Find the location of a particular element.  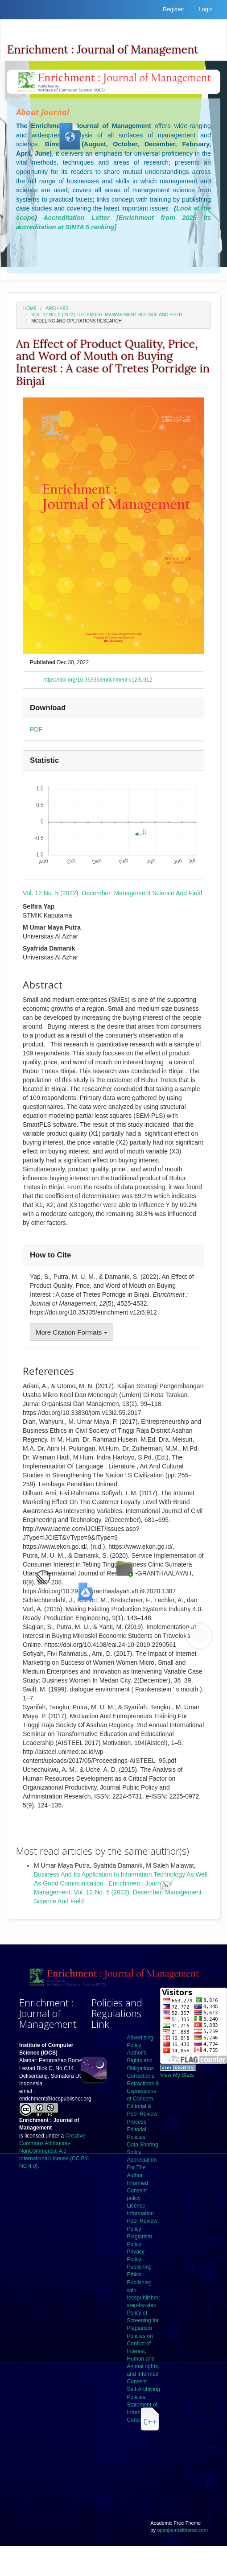

an opendocument web template file is located at coordinates (70, 136).